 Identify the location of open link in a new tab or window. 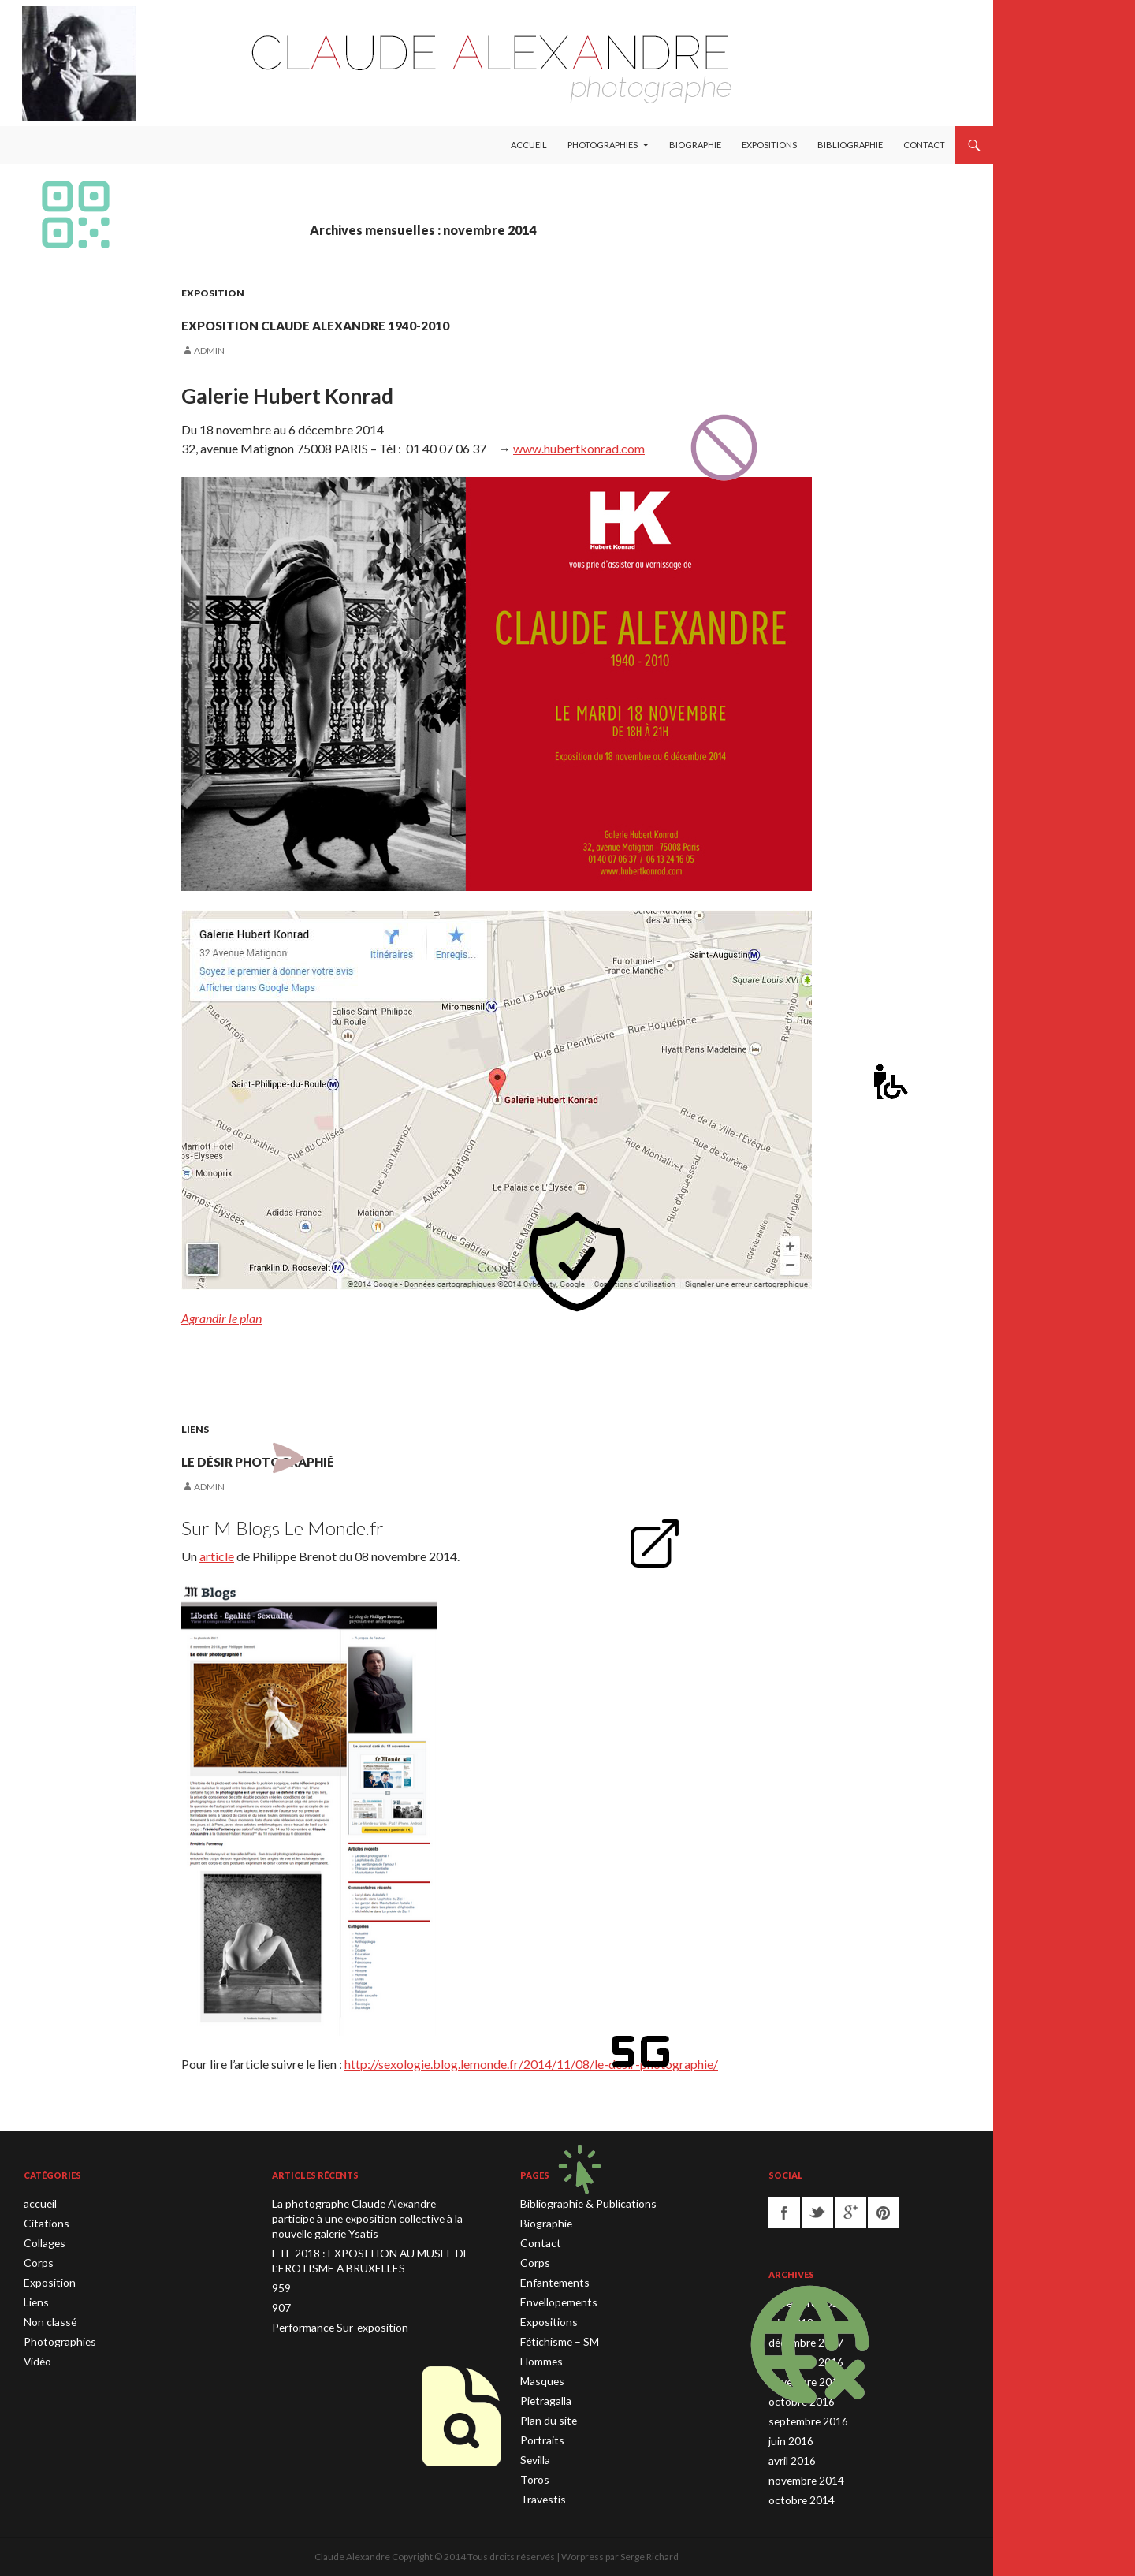
(654, 1543).